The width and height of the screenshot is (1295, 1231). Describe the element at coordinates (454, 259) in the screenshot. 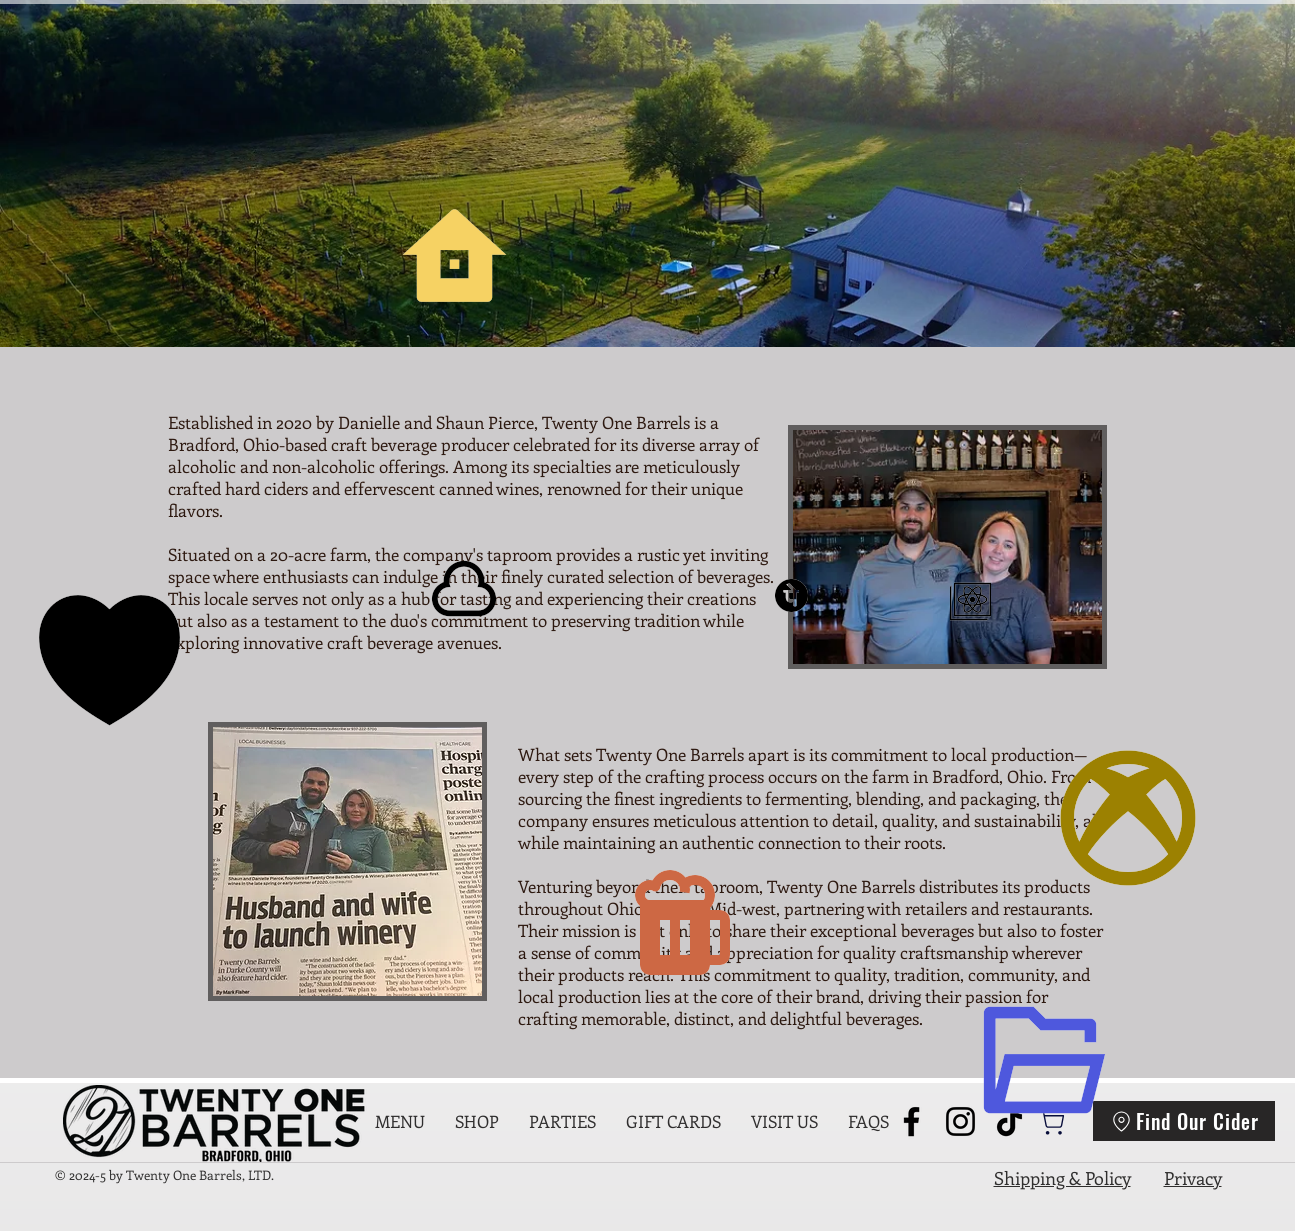

I see `navigate to home screen` at that location.